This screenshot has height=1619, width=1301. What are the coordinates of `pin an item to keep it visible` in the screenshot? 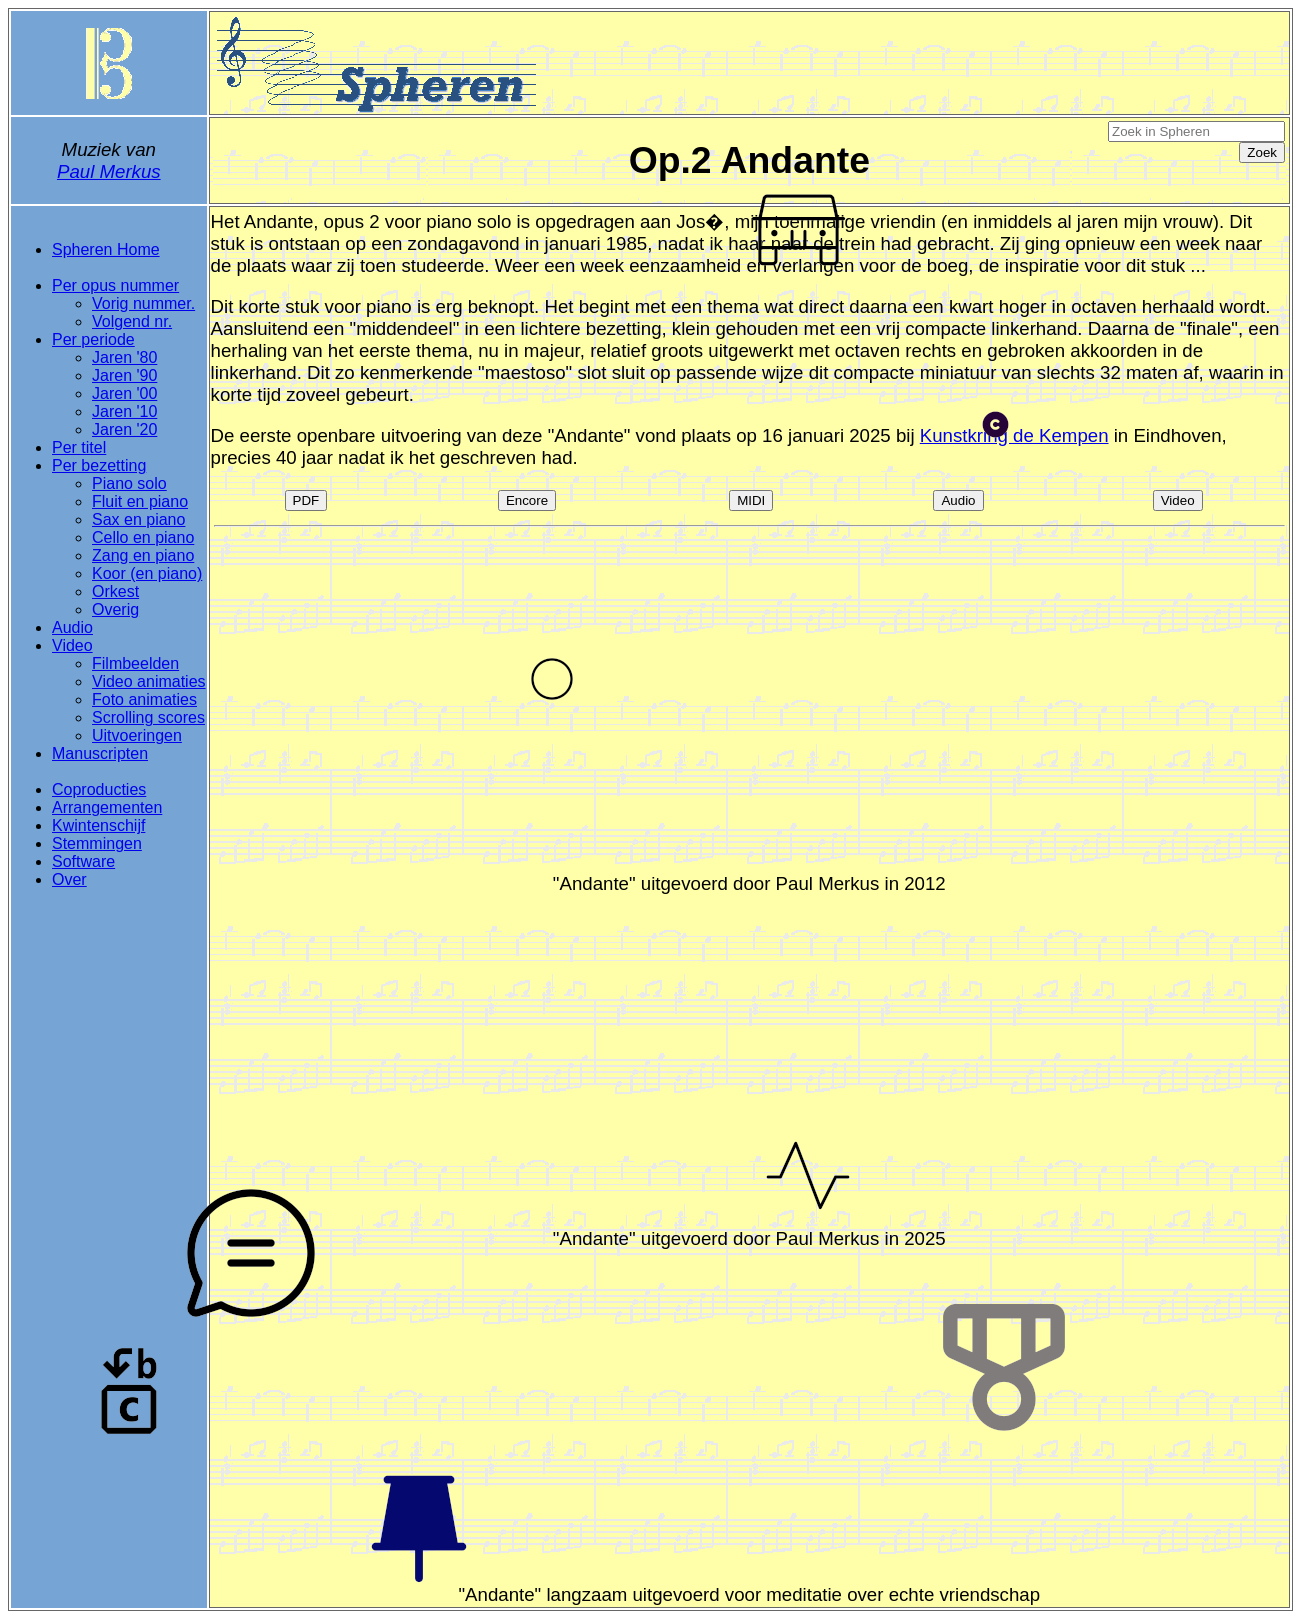 It's located at (419, 1523).